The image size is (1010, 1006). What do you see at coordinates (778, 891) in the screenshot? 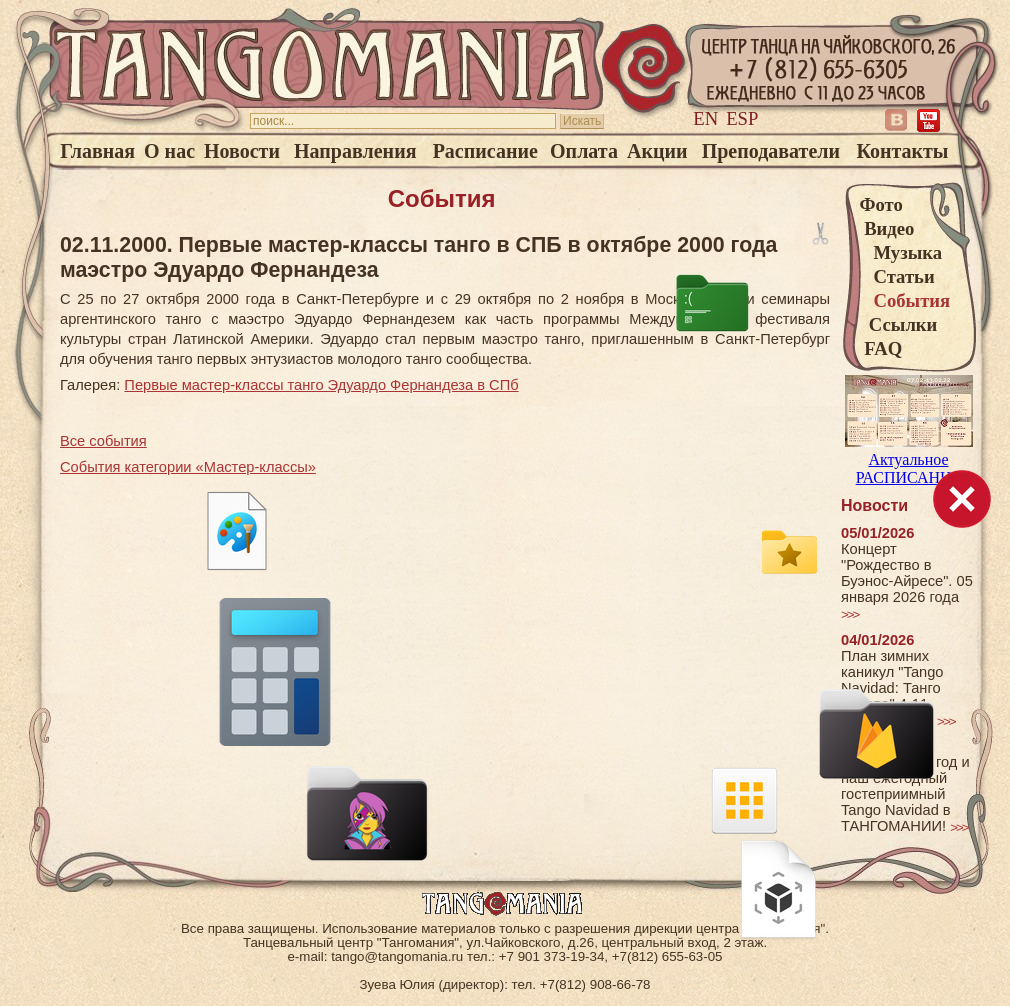
I see `open a 3D reality file or AR content` at bounding box center [778, 891].